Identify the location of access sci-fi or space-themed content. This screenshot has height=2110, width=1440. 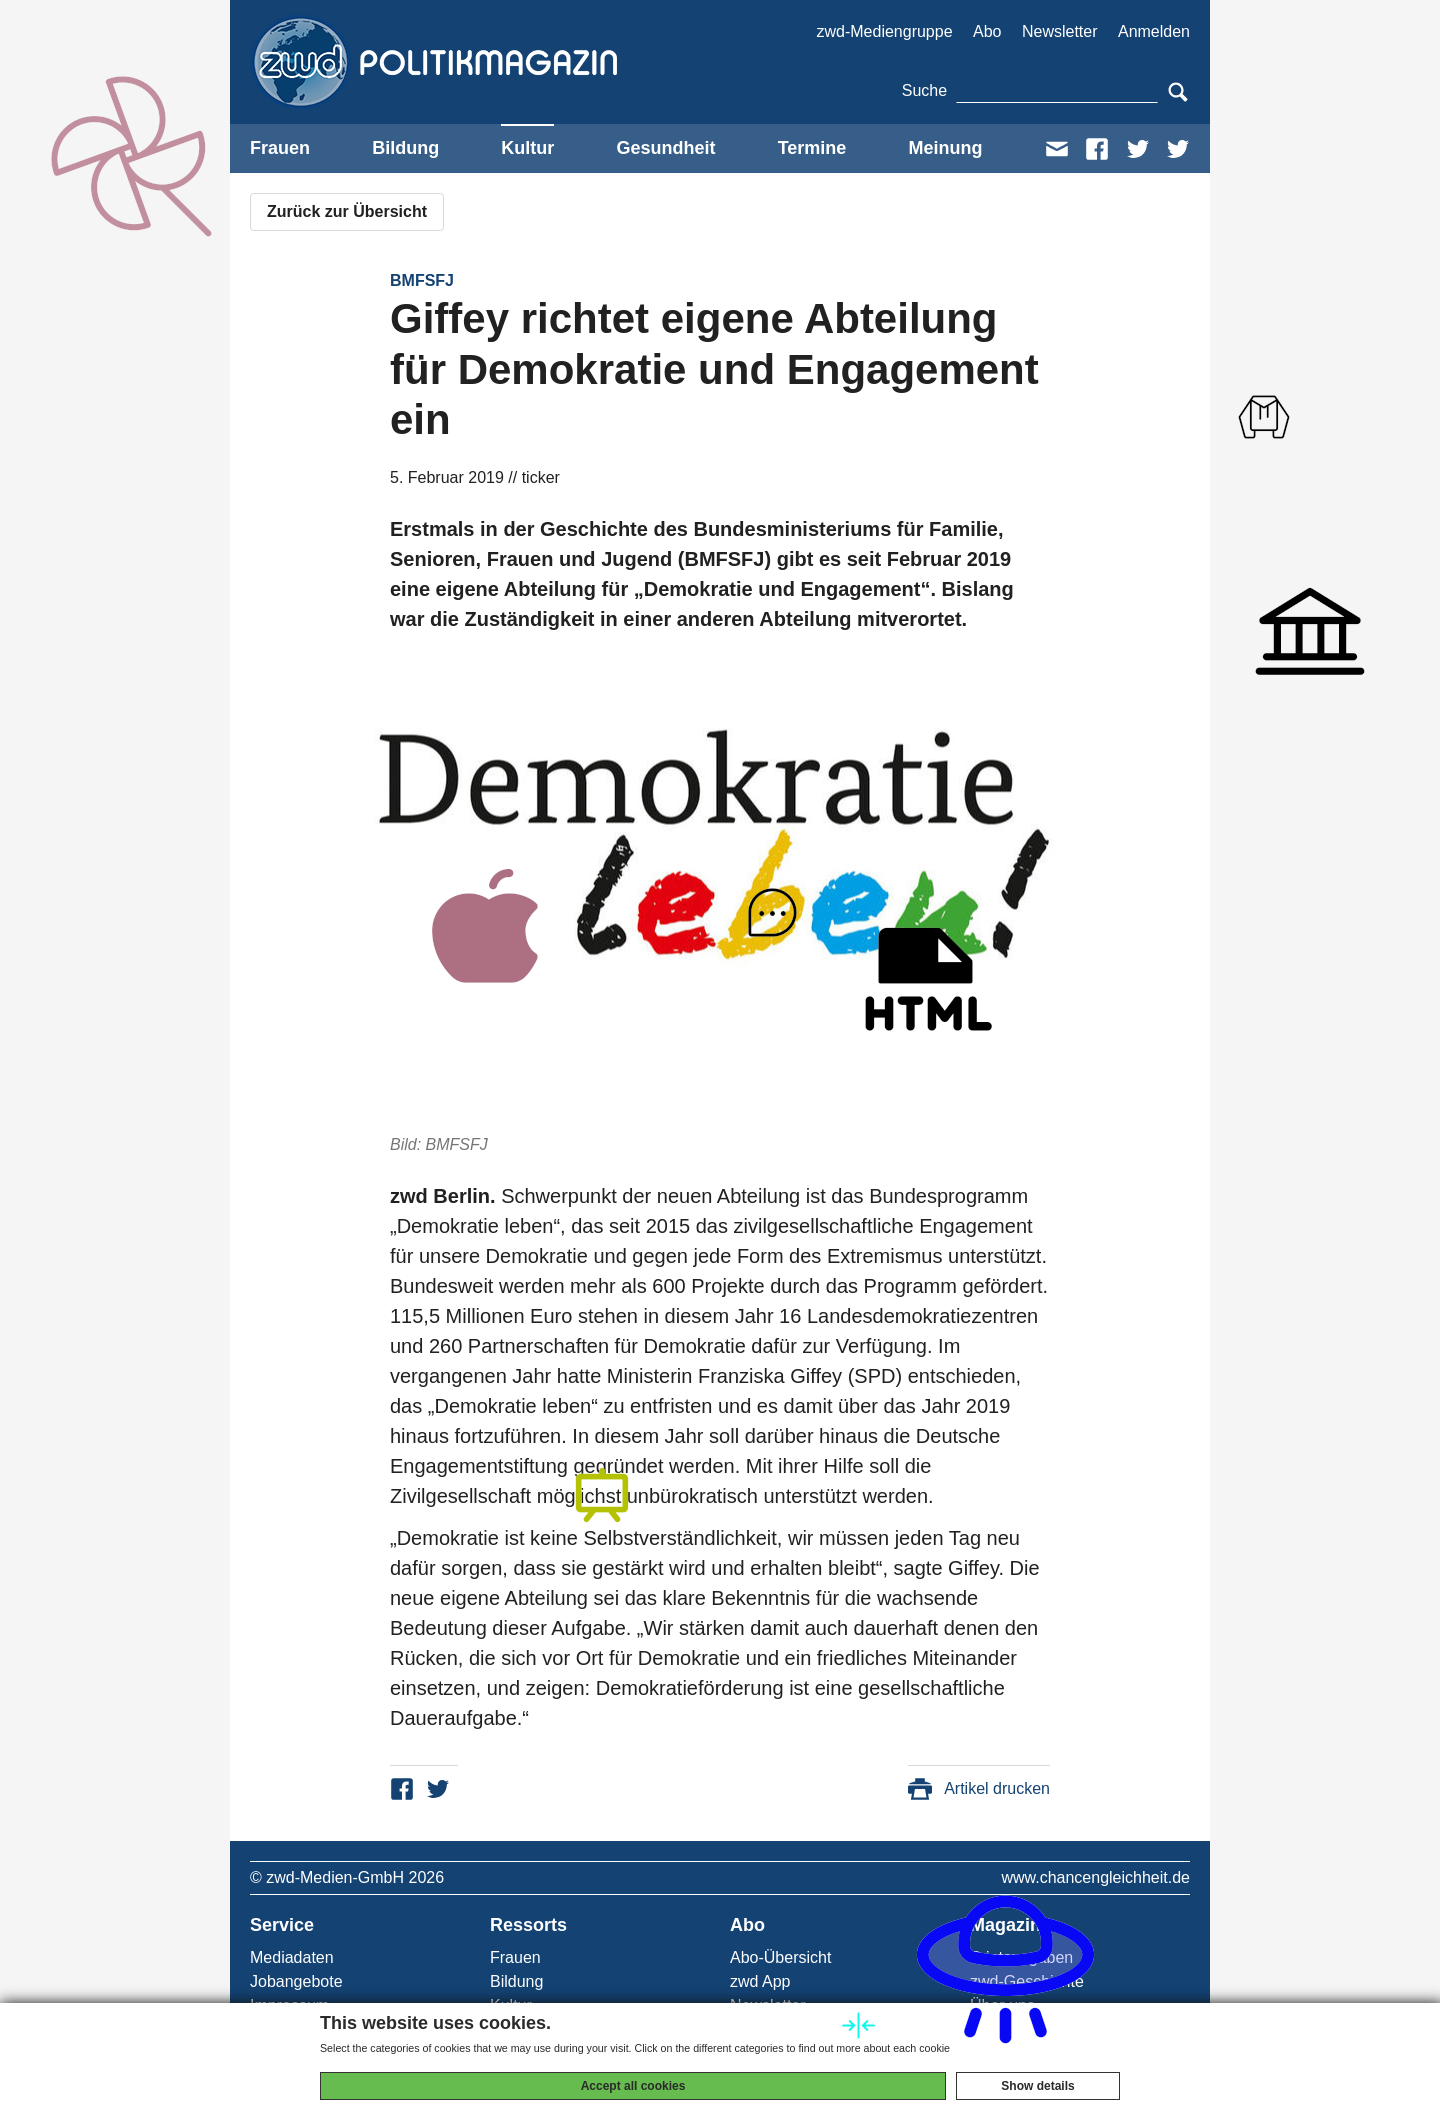
(1005, 1966).